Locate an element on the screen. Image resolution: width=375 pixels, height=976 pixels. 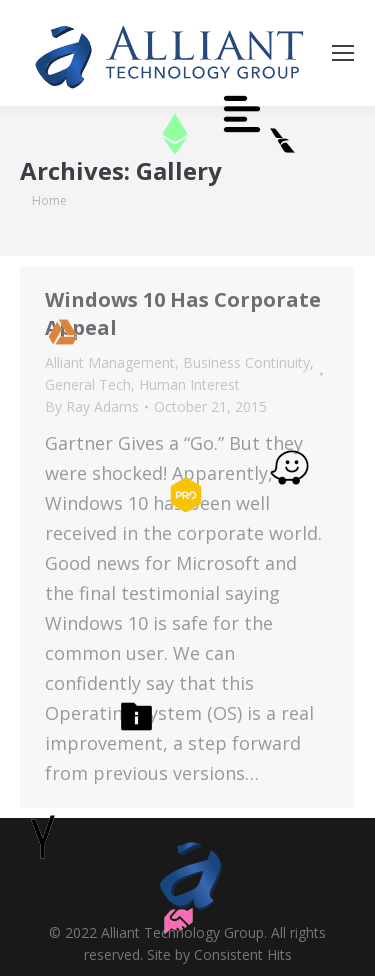
align text to the left is located at coordinates (242, 114).